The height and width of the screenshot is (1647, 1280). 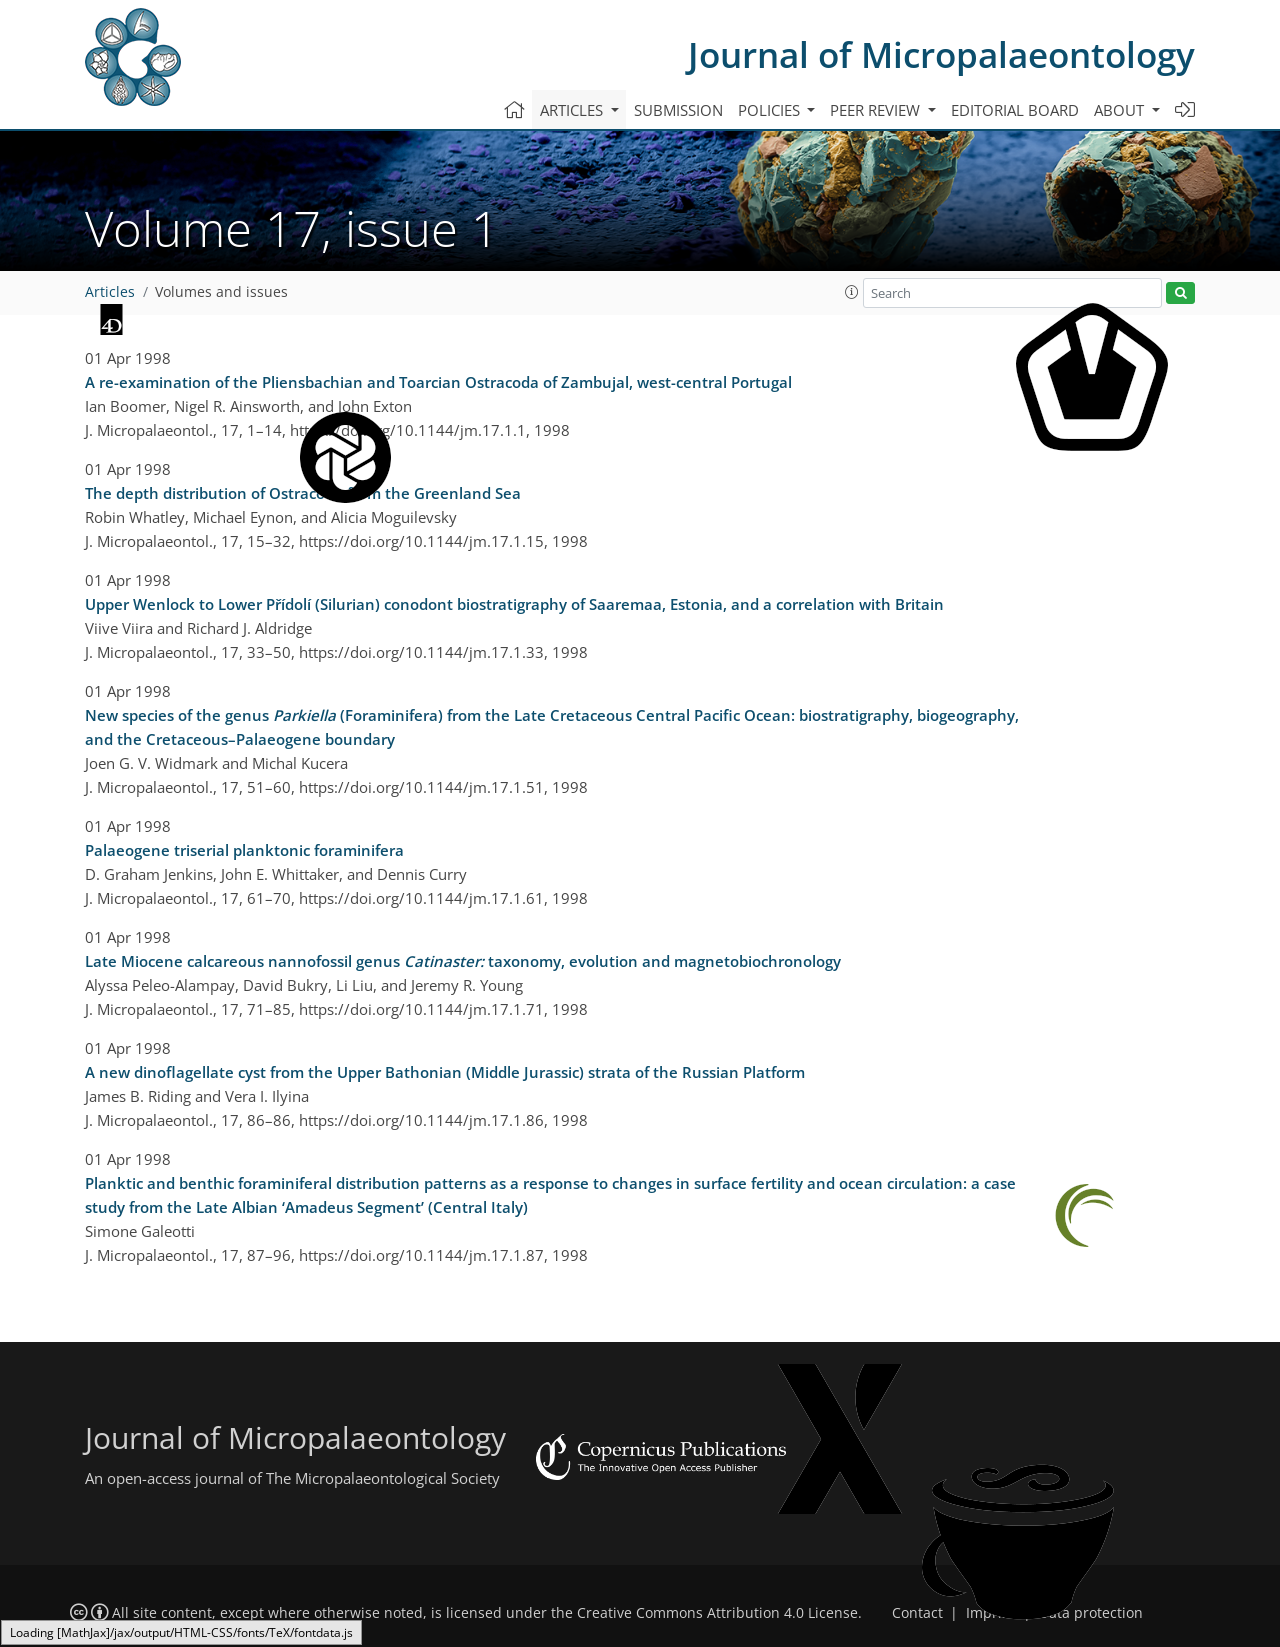 I want to click on akamai technologies company logo, so click(x=1084, y=1215).